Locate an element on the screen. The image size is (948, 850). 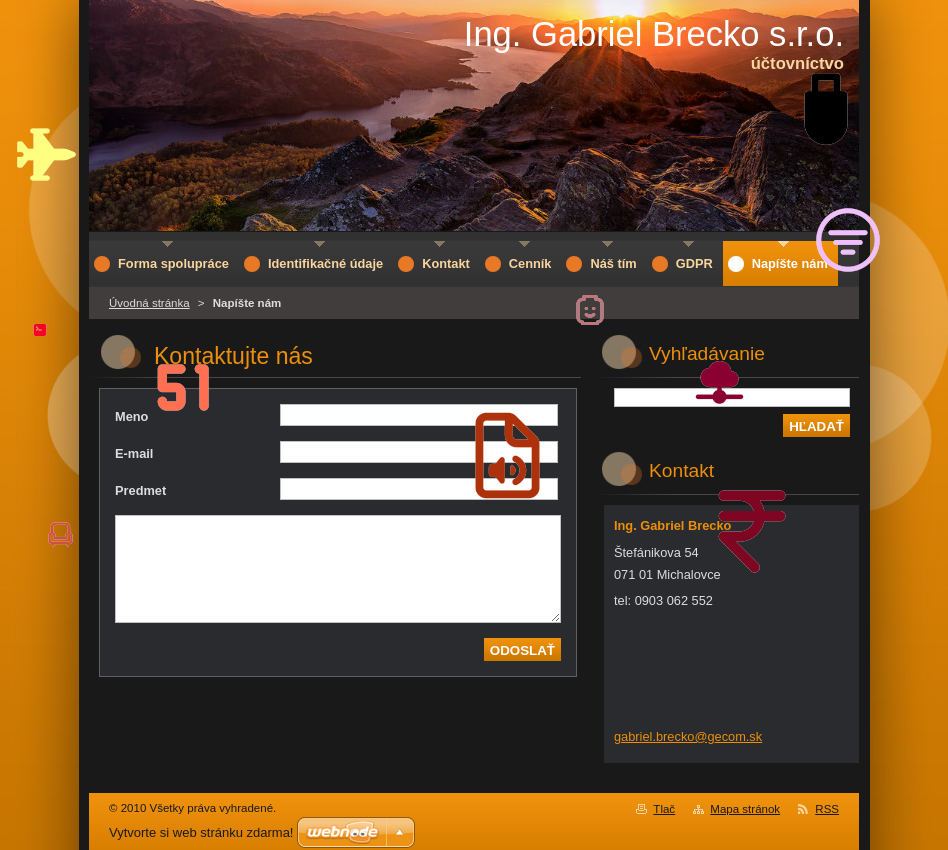
connect a USB device is located at coordinates (826, 109).